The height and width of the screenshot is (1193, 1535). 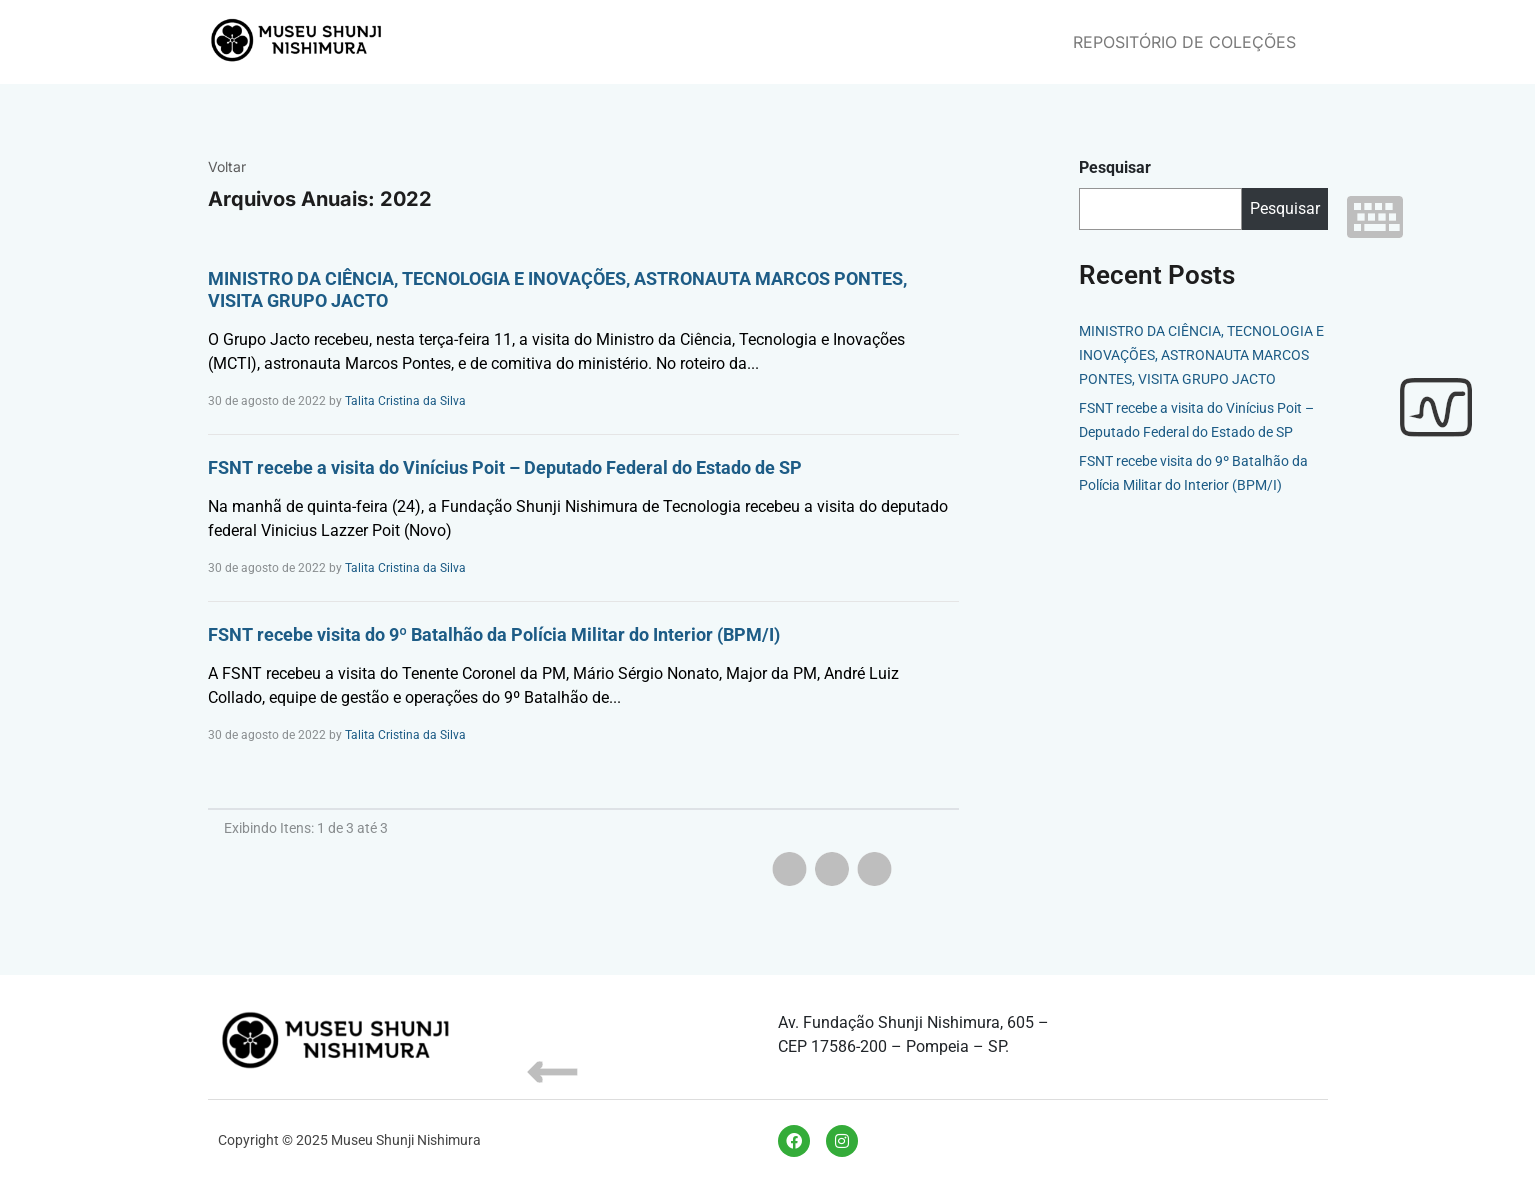 What do you see at coordinates (1375, 217) in the screenshot?
I see `switch to keyboard input` at bounding box center [1375, 217].